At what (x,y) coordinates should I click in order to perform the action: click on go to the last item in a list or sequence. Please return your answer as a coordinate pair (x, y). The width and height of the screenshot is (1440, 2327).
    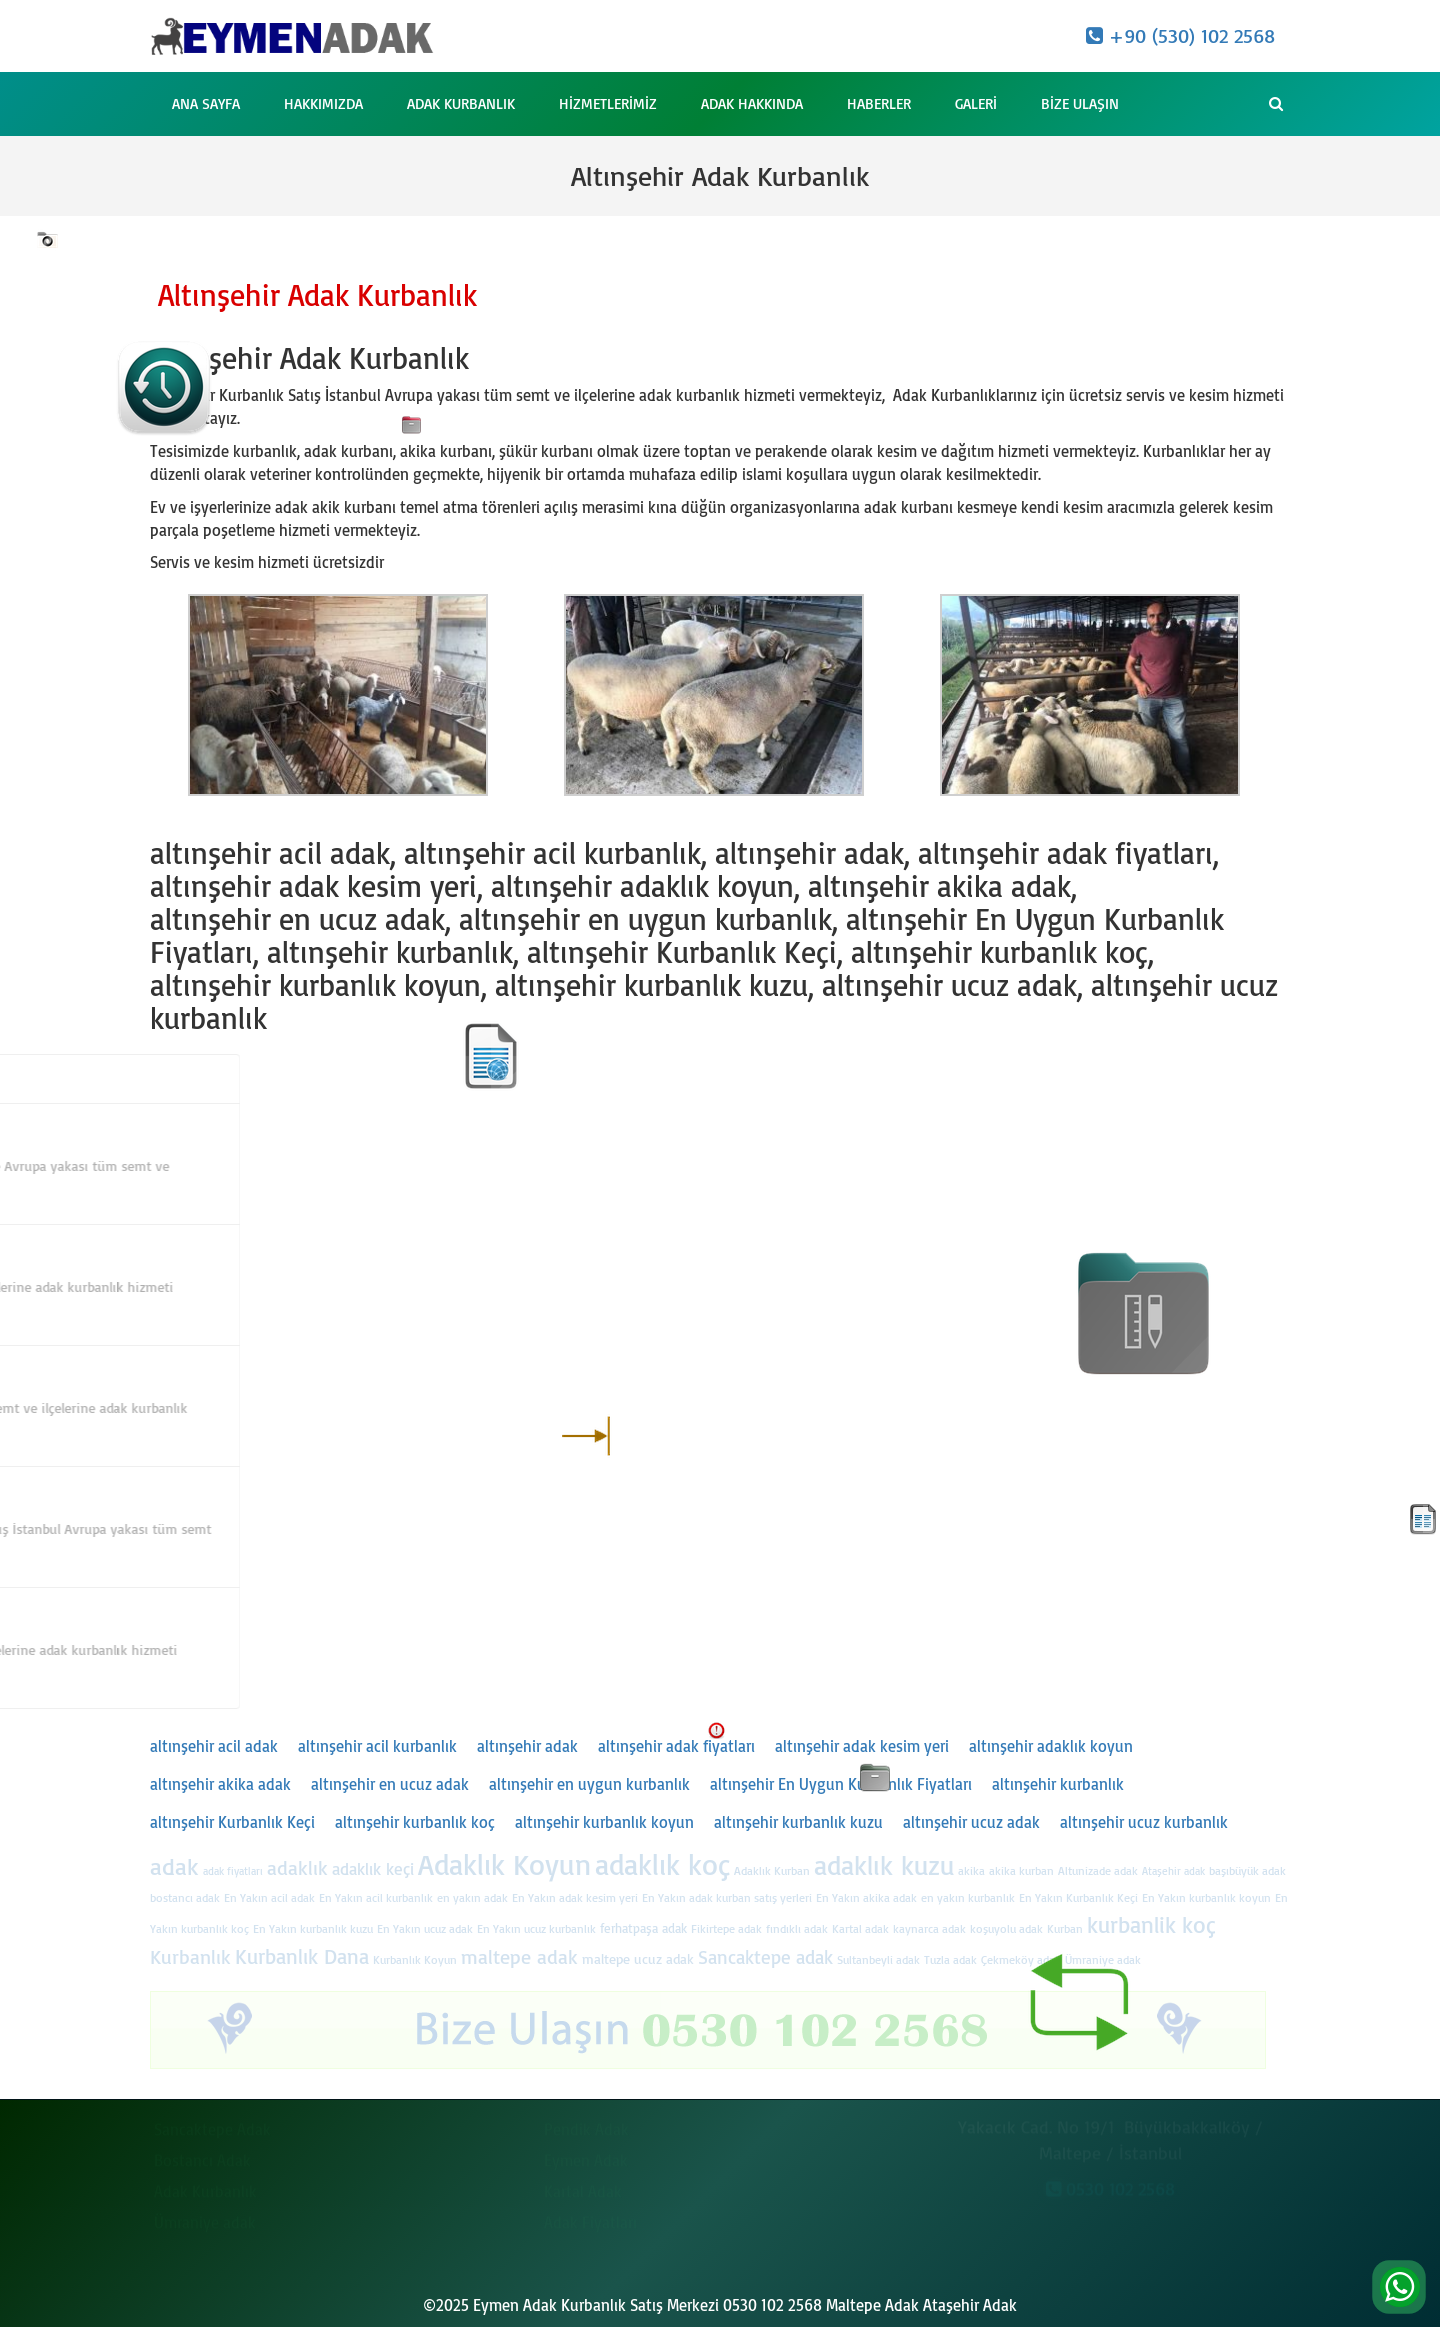
    Looking at the image, I should click on (586, 1436).